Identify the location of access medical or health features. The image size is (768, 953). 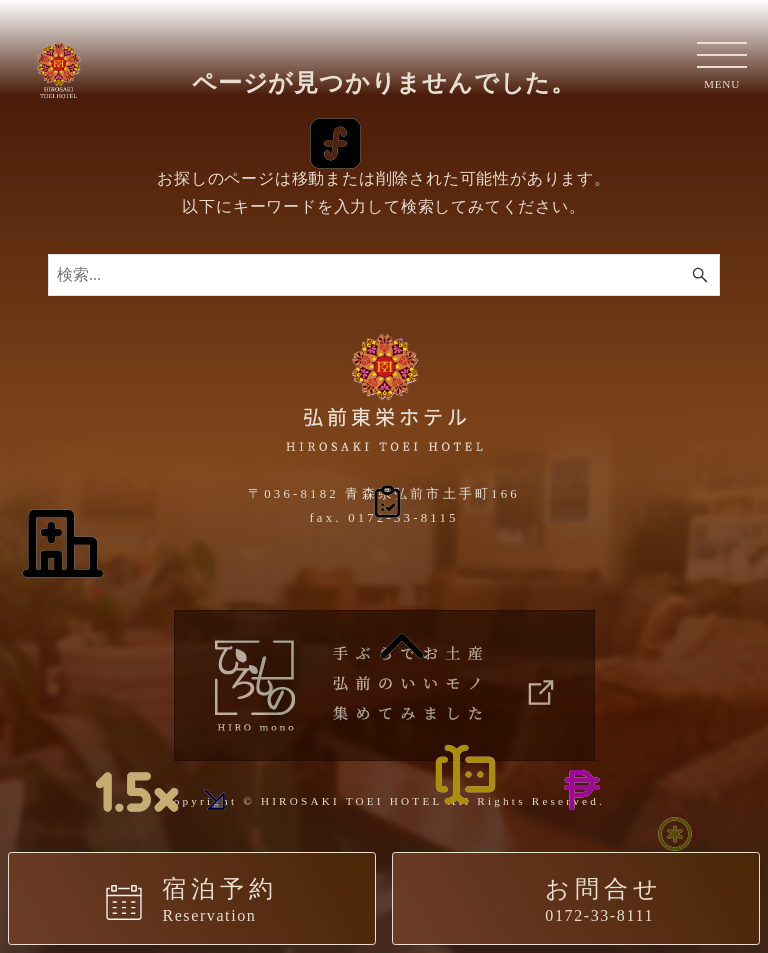
(675, 834).